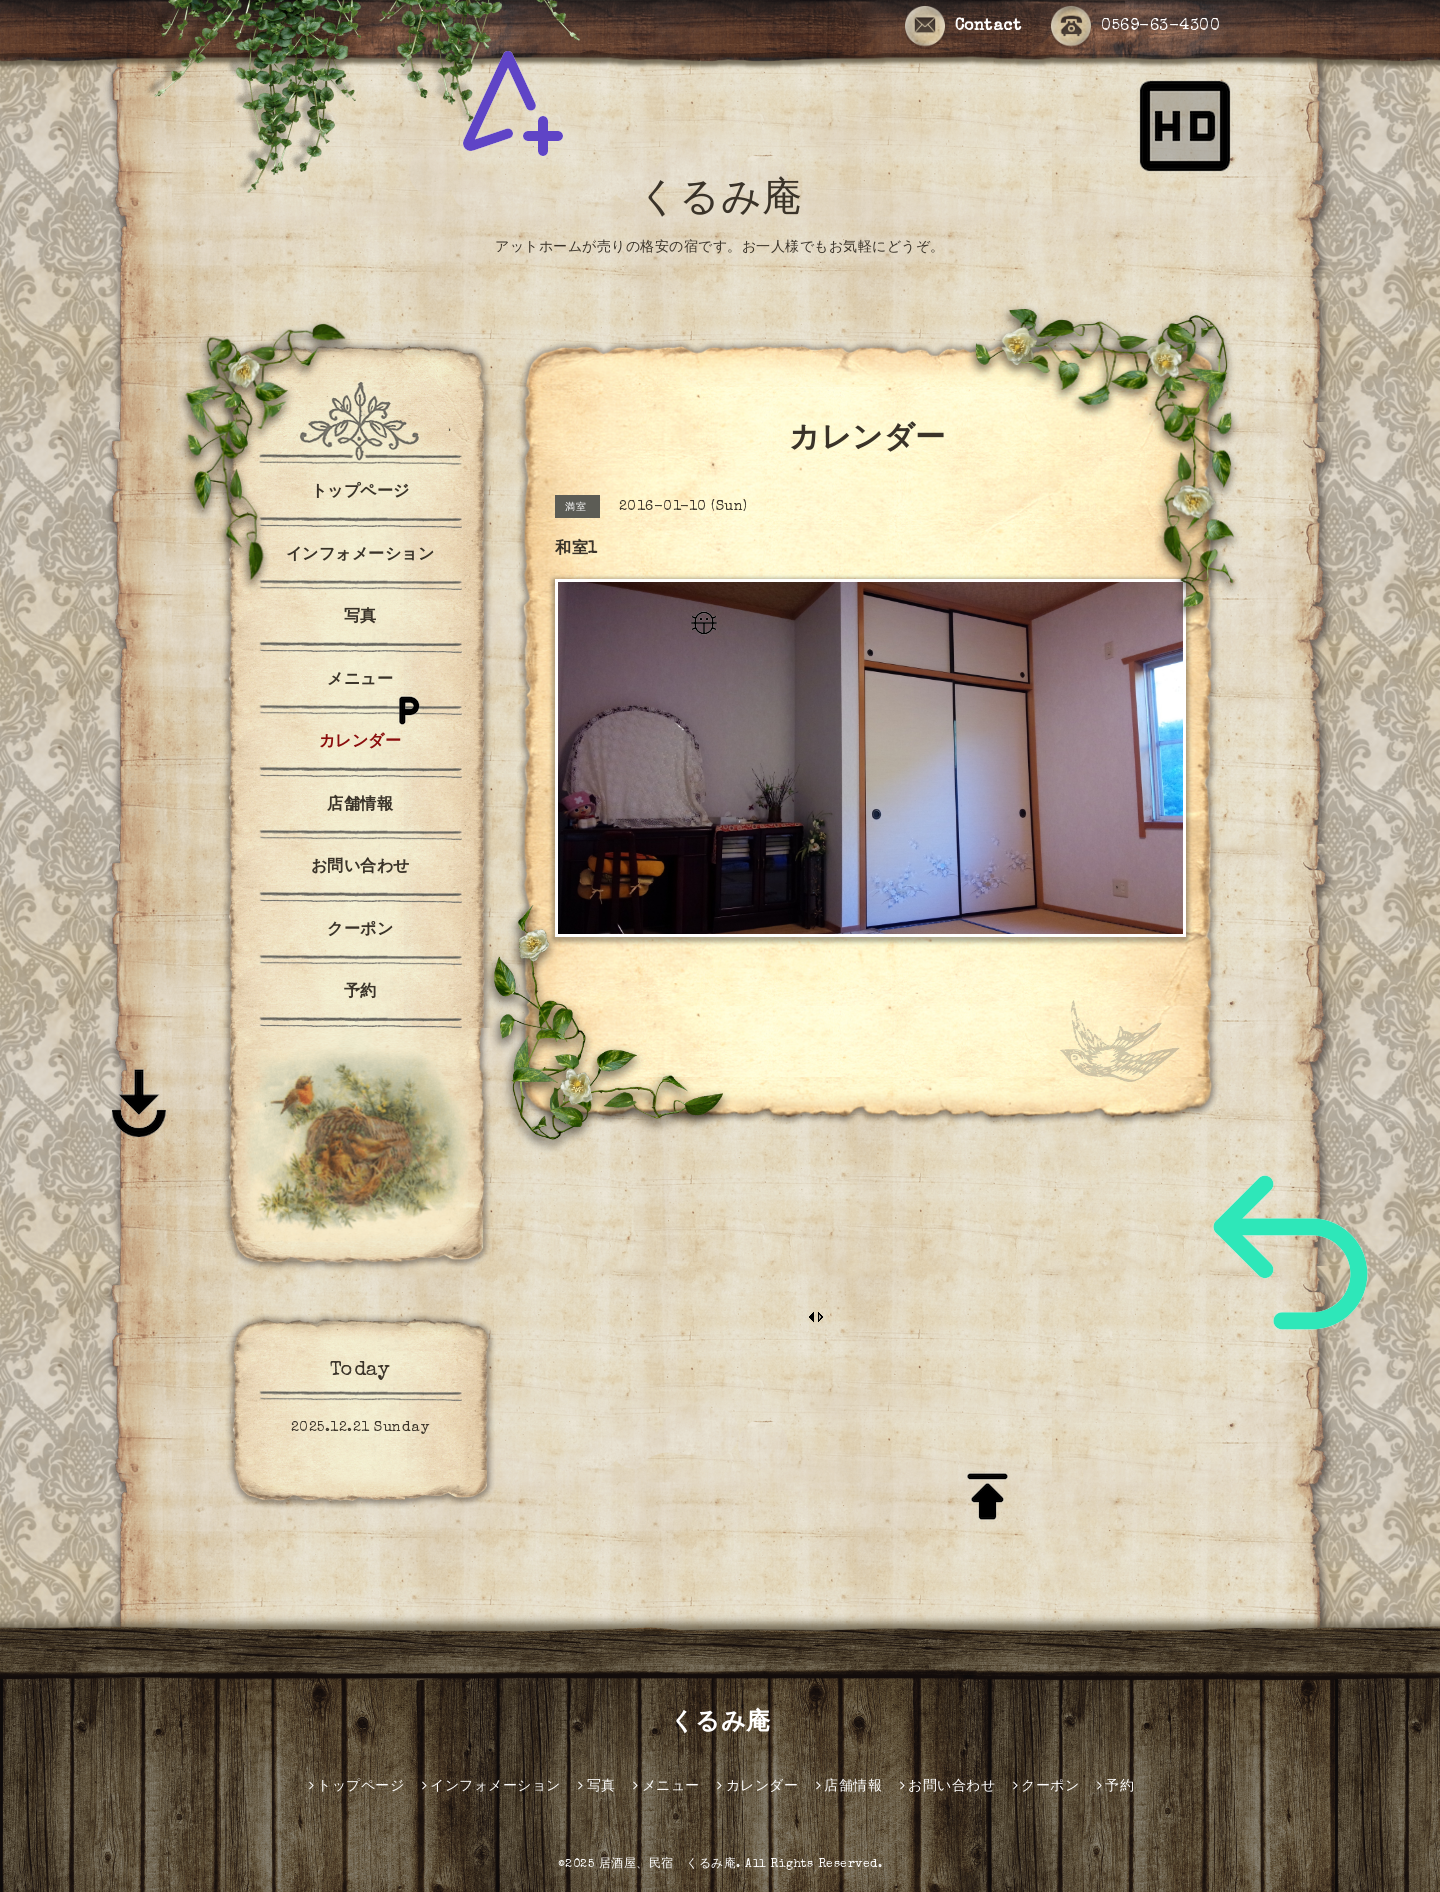 This screenshot has width=1440, height=1892. I want to click on indicates high definition video quality is available, so click(1185, 126).